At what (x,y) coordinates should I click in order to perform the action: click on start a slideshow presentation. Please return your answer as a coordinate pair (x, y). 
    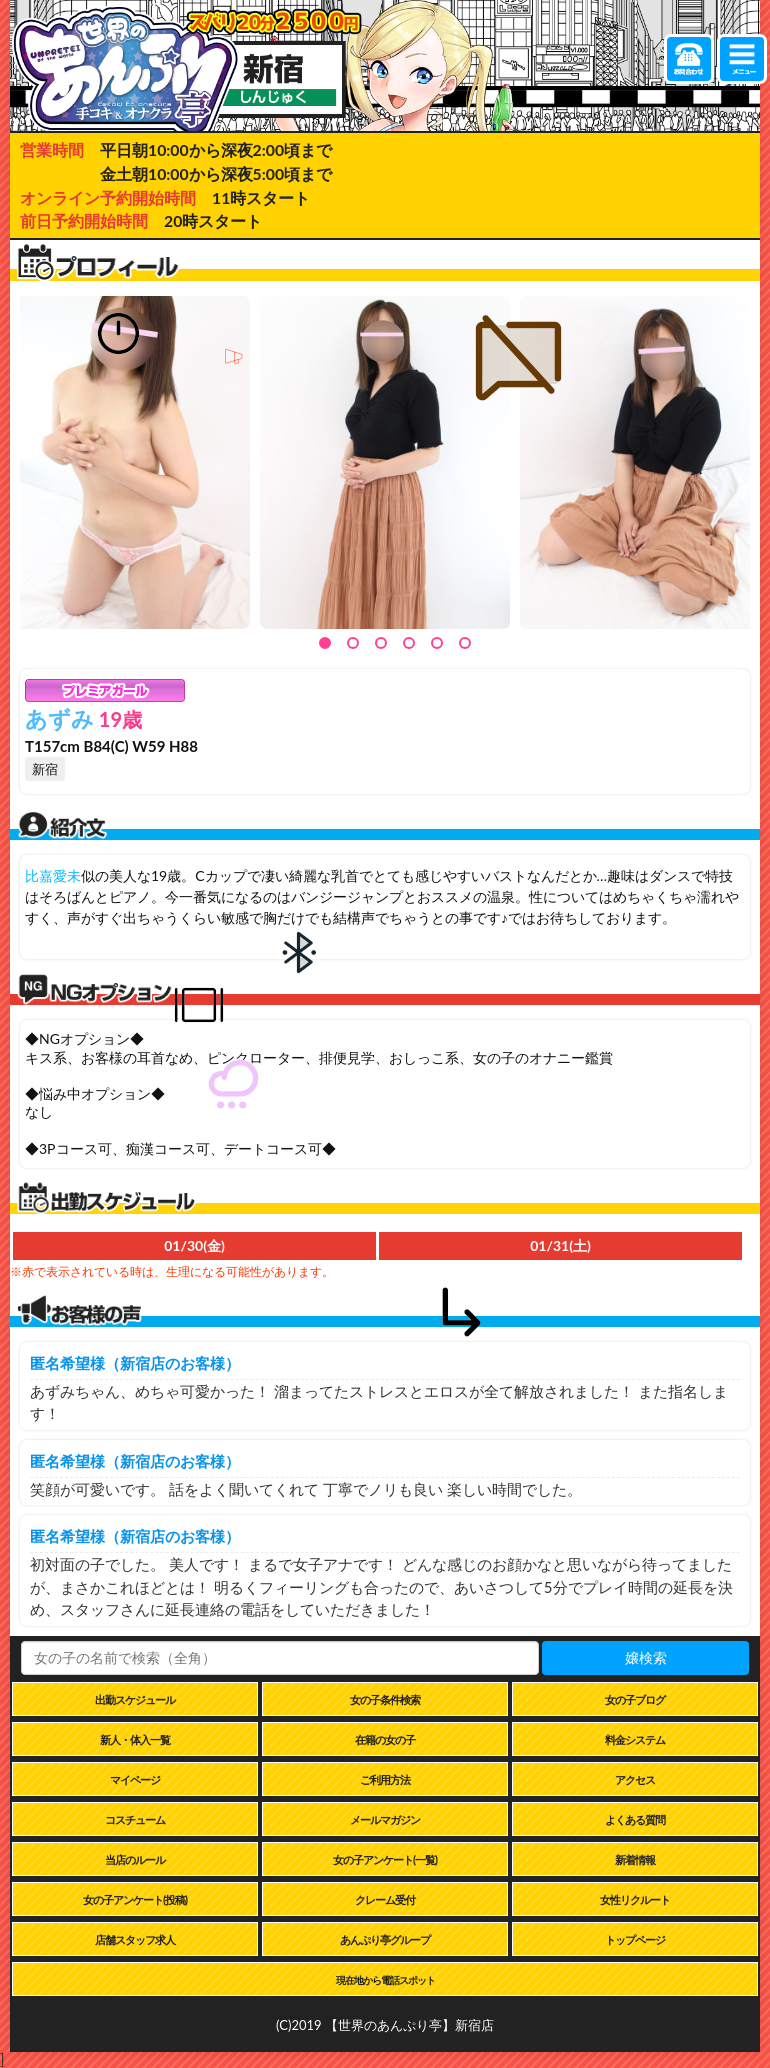
    Looking at the image, I should click on (199, 1005).